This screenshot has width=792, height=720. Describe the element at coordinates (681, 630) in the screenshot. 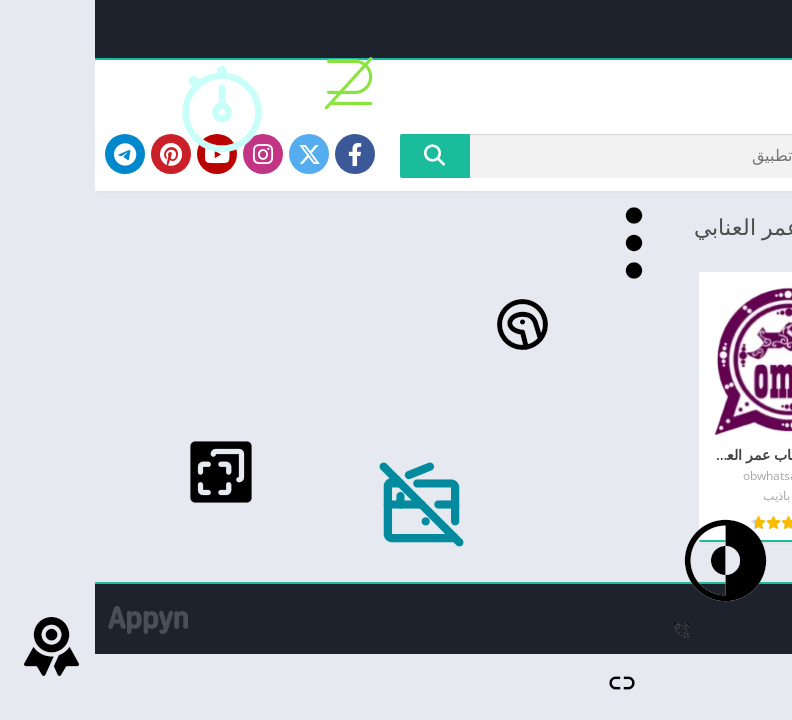

I see `indicates transgender identity option` at that location.